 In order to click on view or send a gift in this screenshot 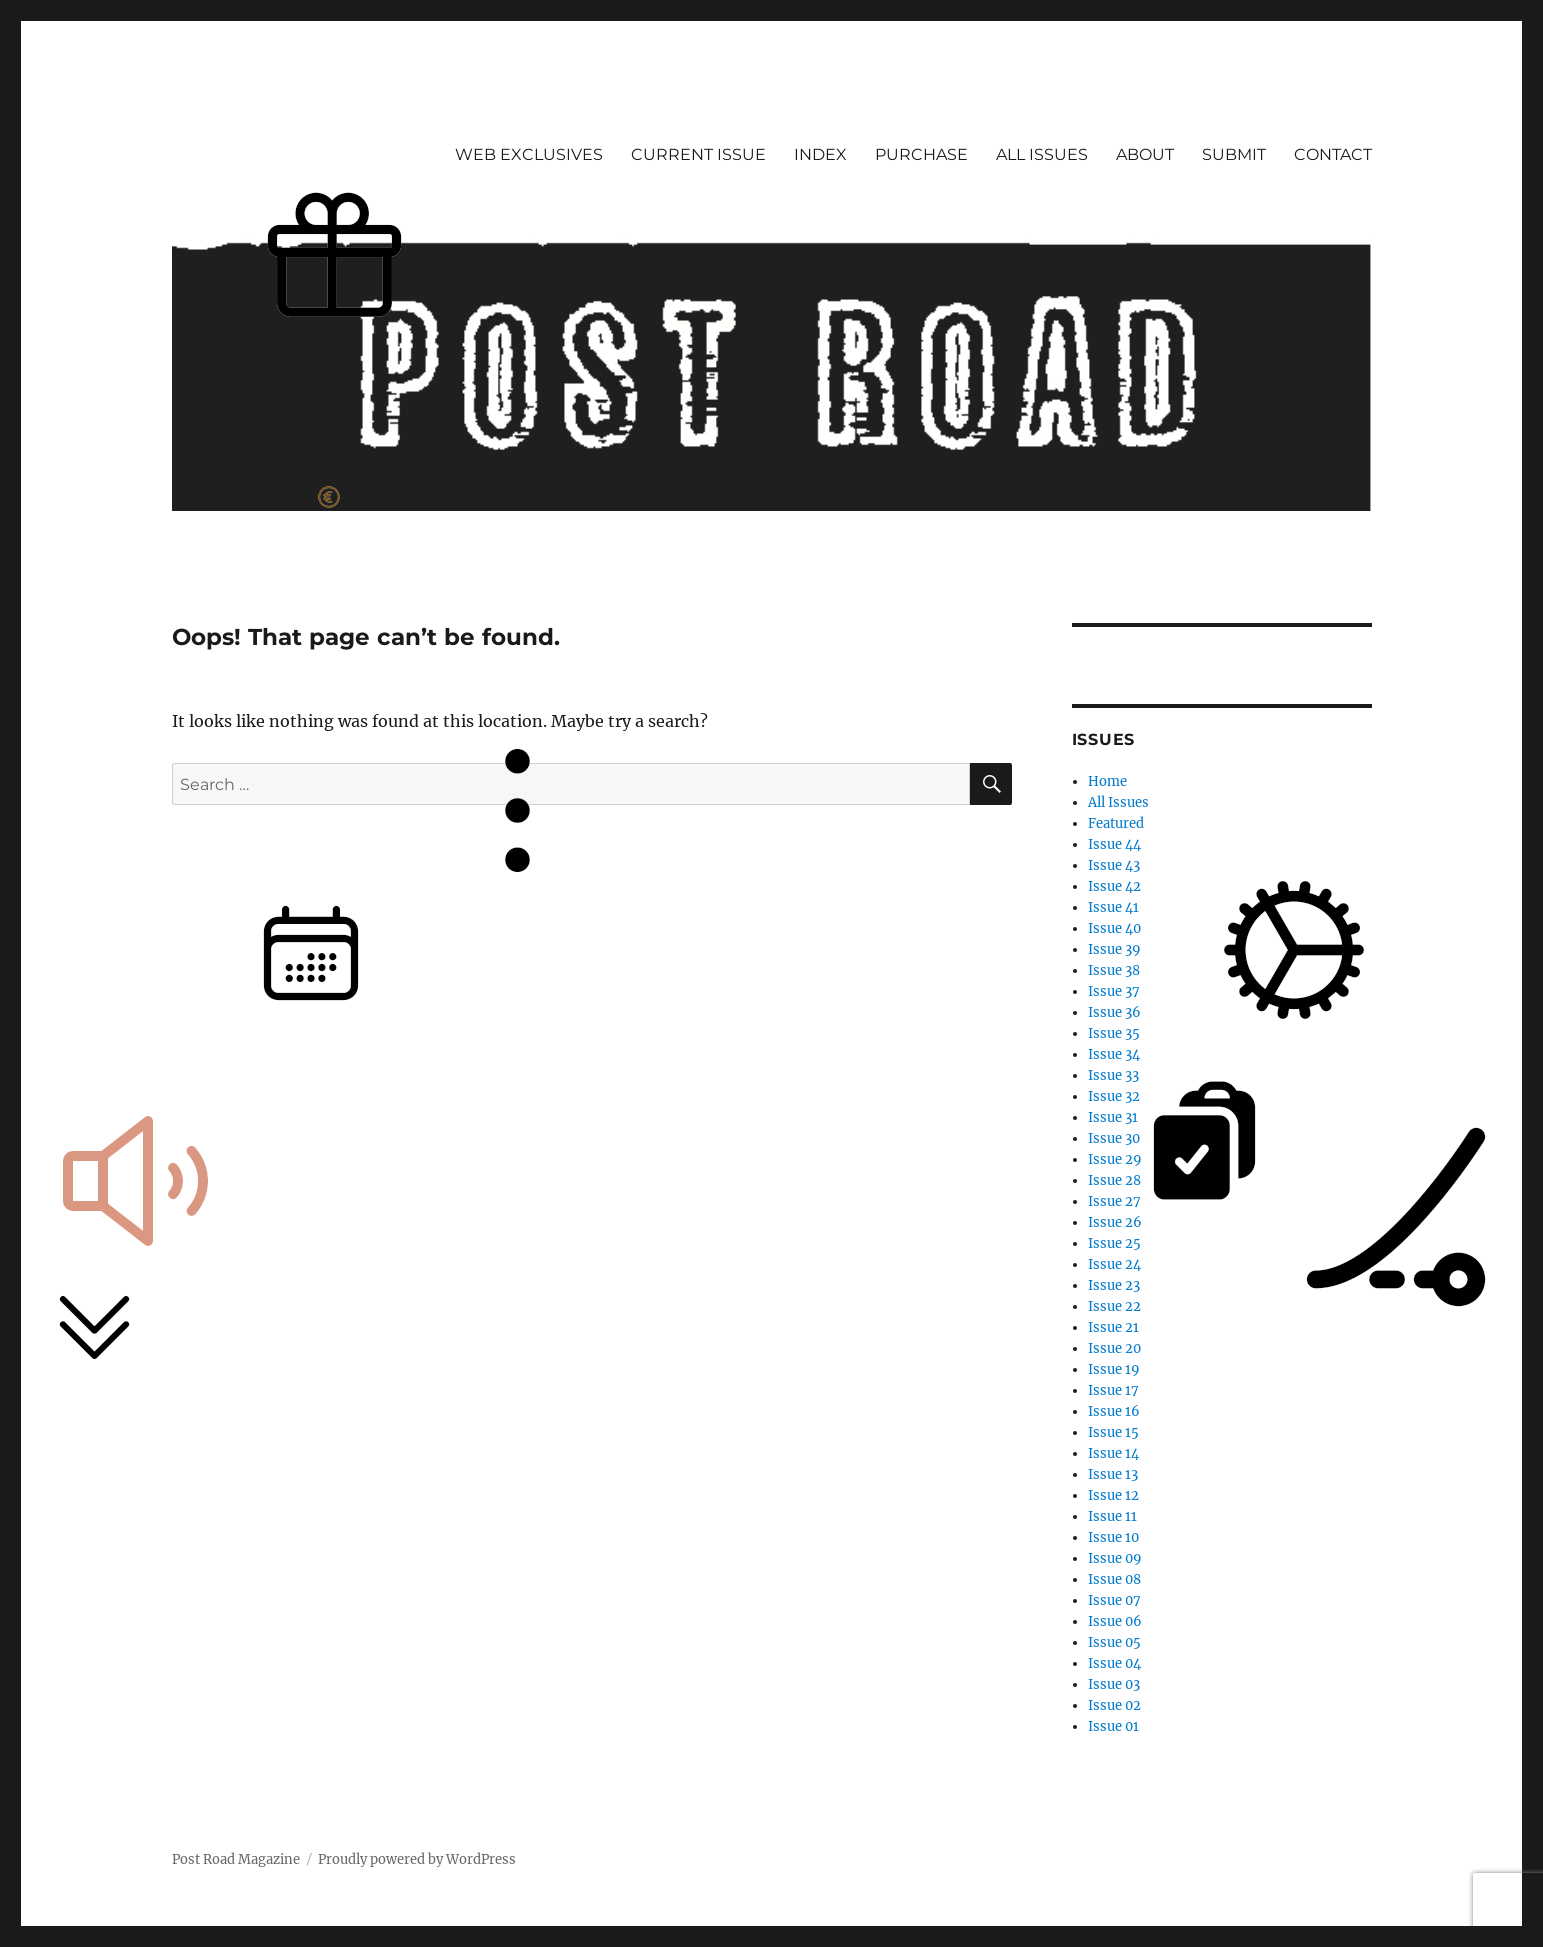, I will do `click(334, 255)`.